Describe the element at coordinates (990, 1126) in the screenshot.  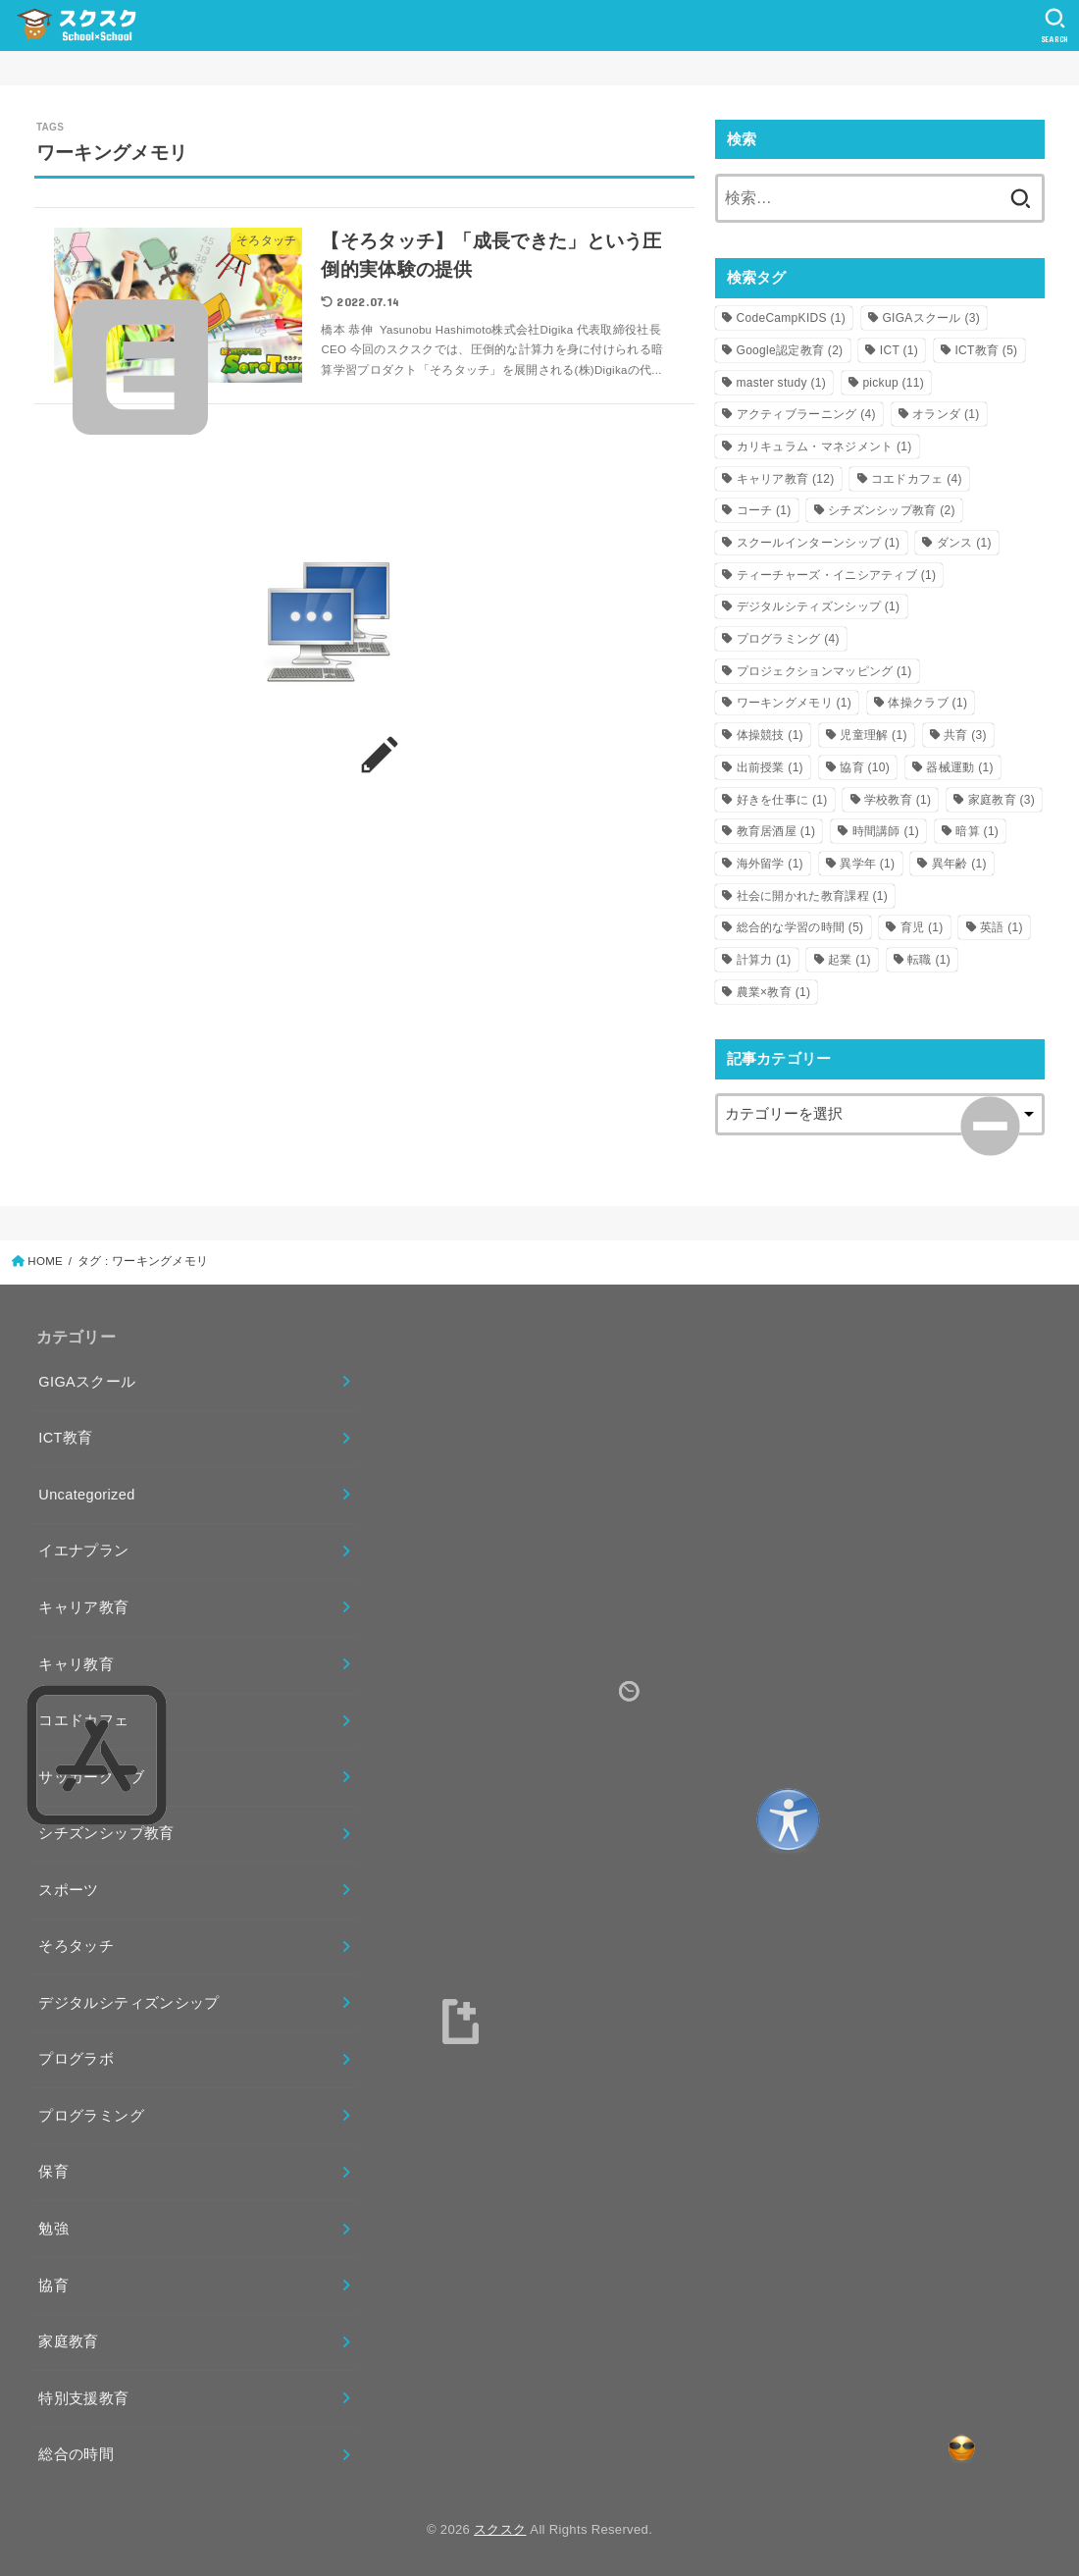
I see `indicates an error or failed action` at that location.